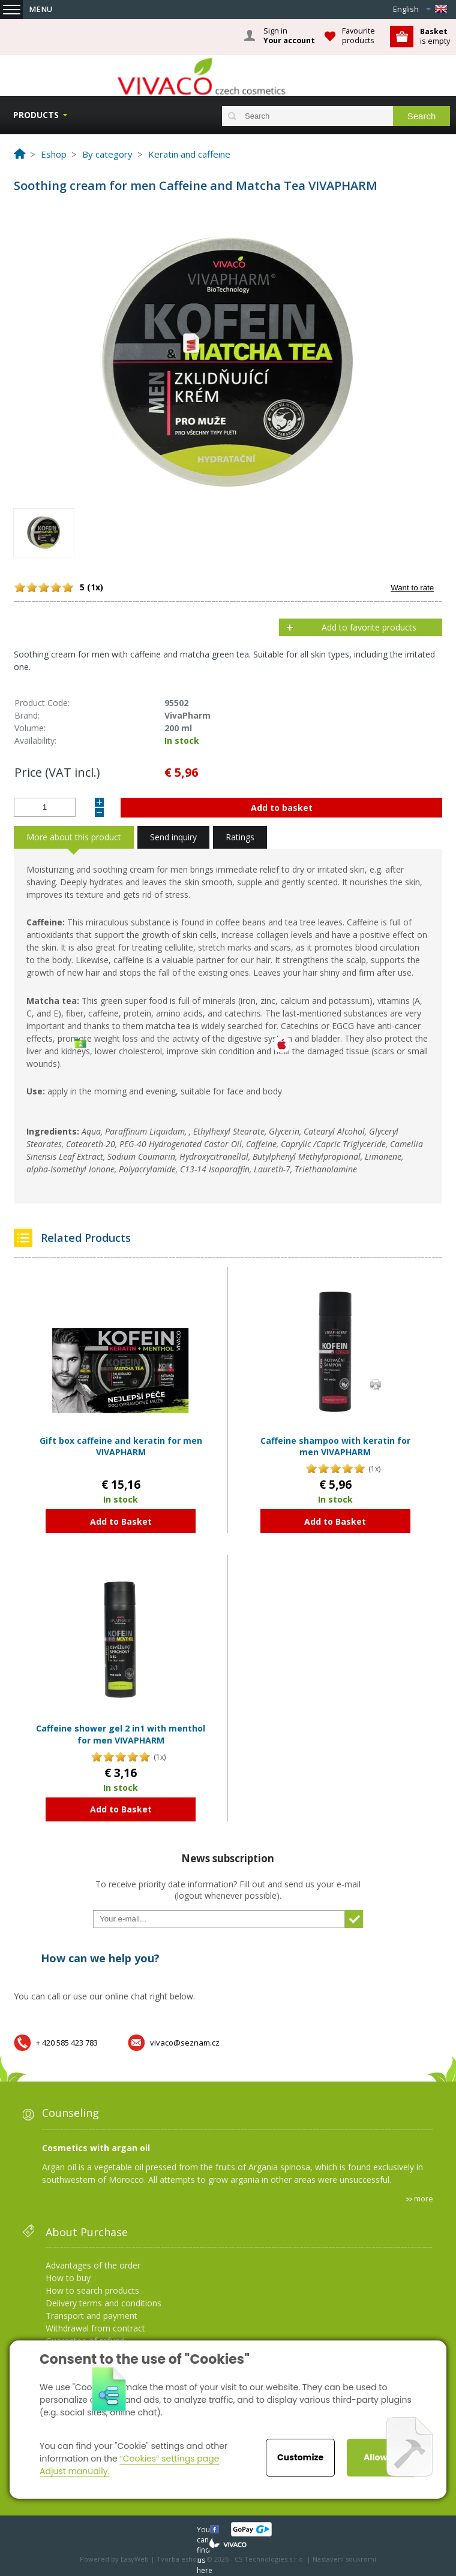 The height and width of the screenshot is (2576, 456). Describe the element at coordinates (281, 1044) in the screenshot. I see `access AppleCare support for your Mac` at that location.